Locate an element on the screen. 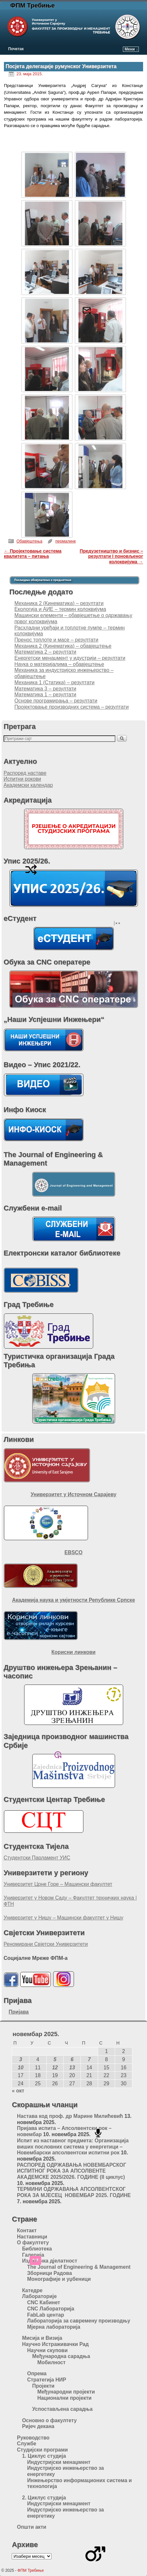 This screenshot has width=147, height=2576. indicates male-male relationship or gay men is located at coordinates (95, 2554).